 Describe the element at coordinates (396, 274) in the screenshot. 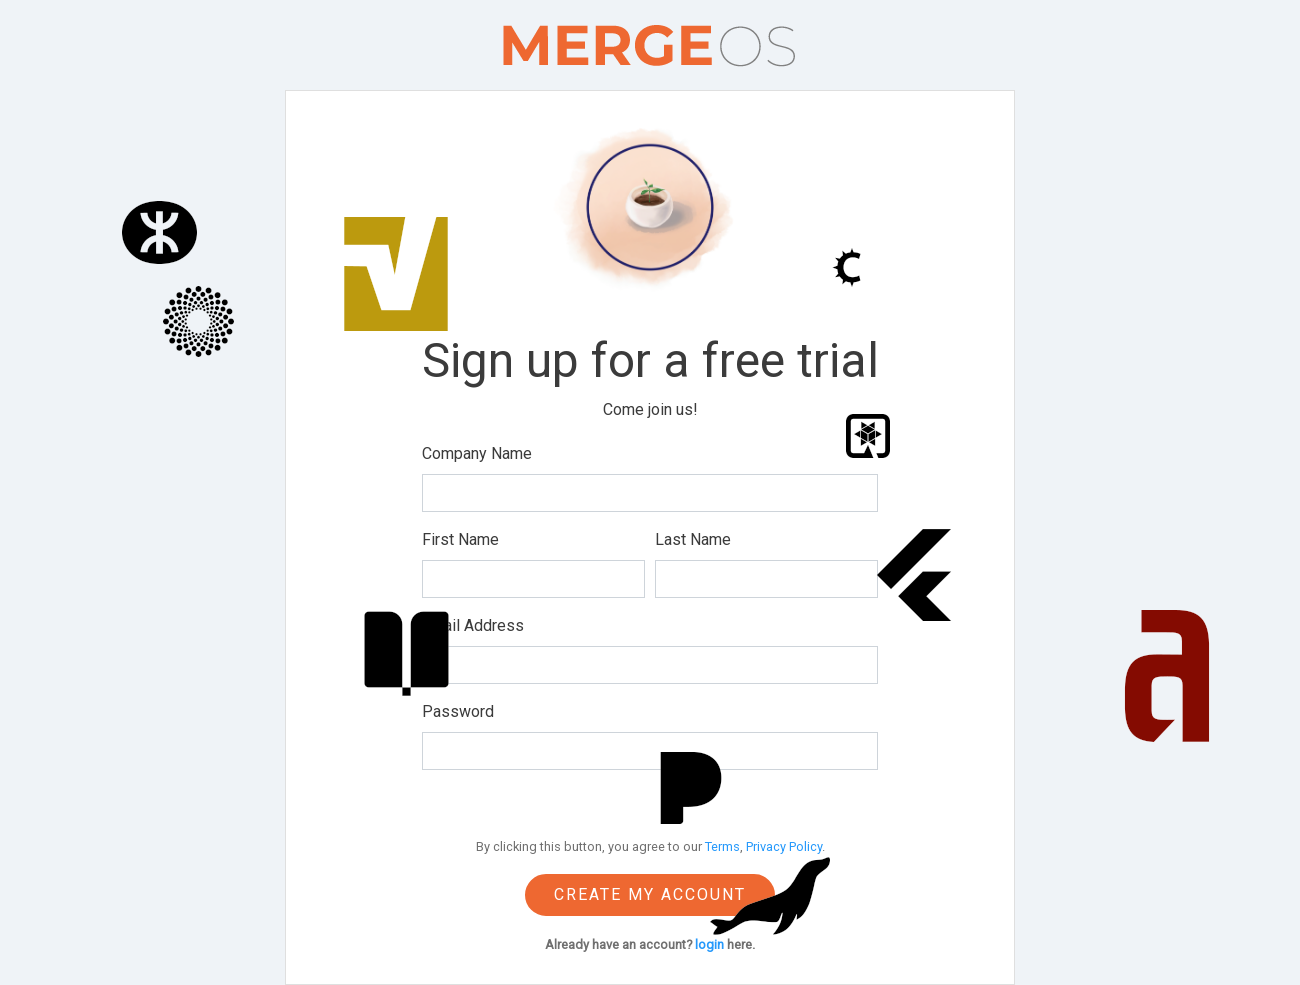

I see `vBulletin forum software logo` at that location.